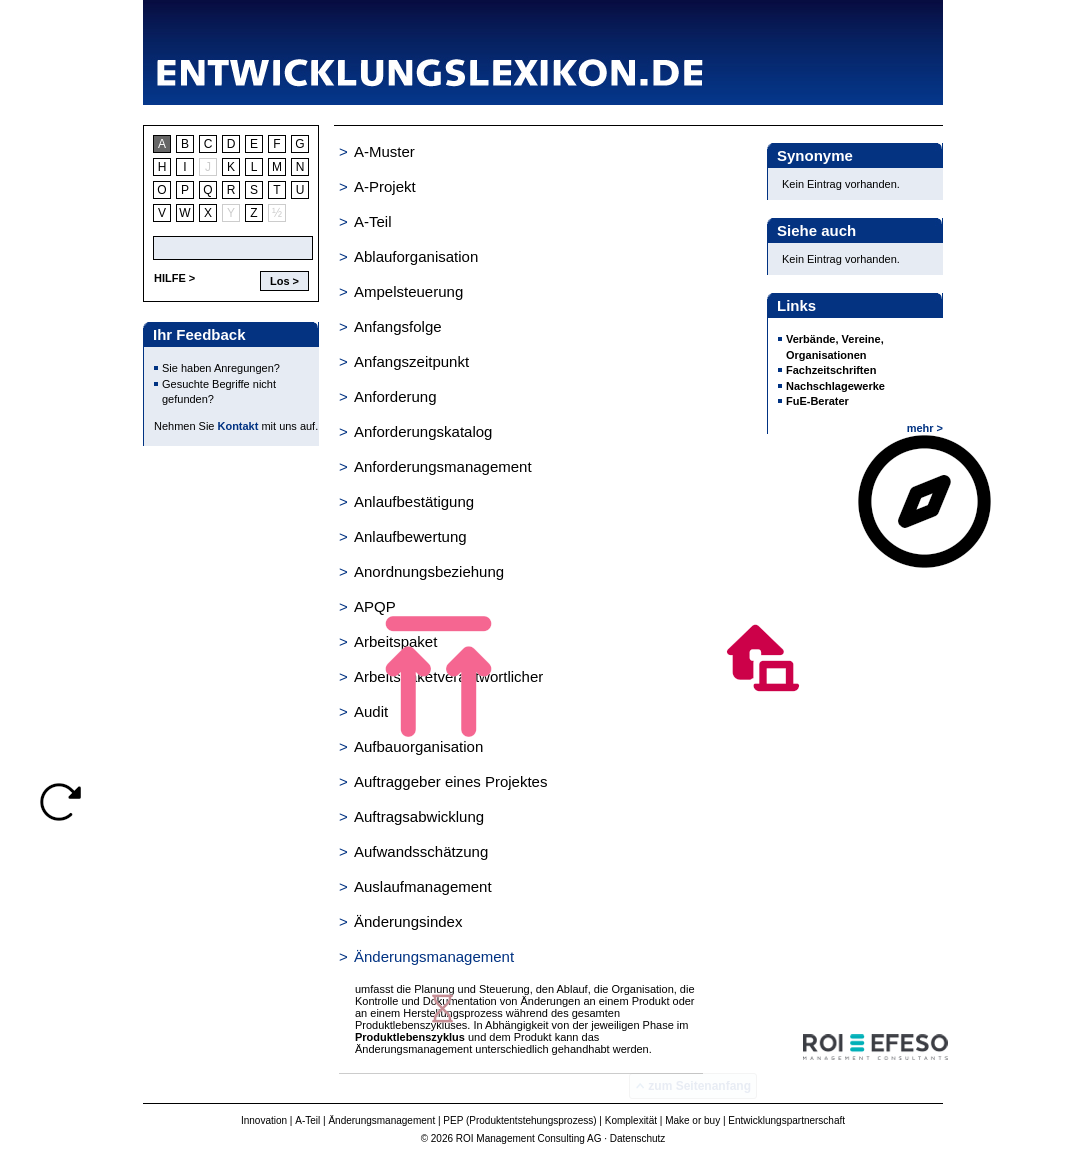 This screenshot has width=1086, height=1149. Describe the element at coordinates (59, 802) in the screenshot. I see `refresh or reload the current page` at that location.